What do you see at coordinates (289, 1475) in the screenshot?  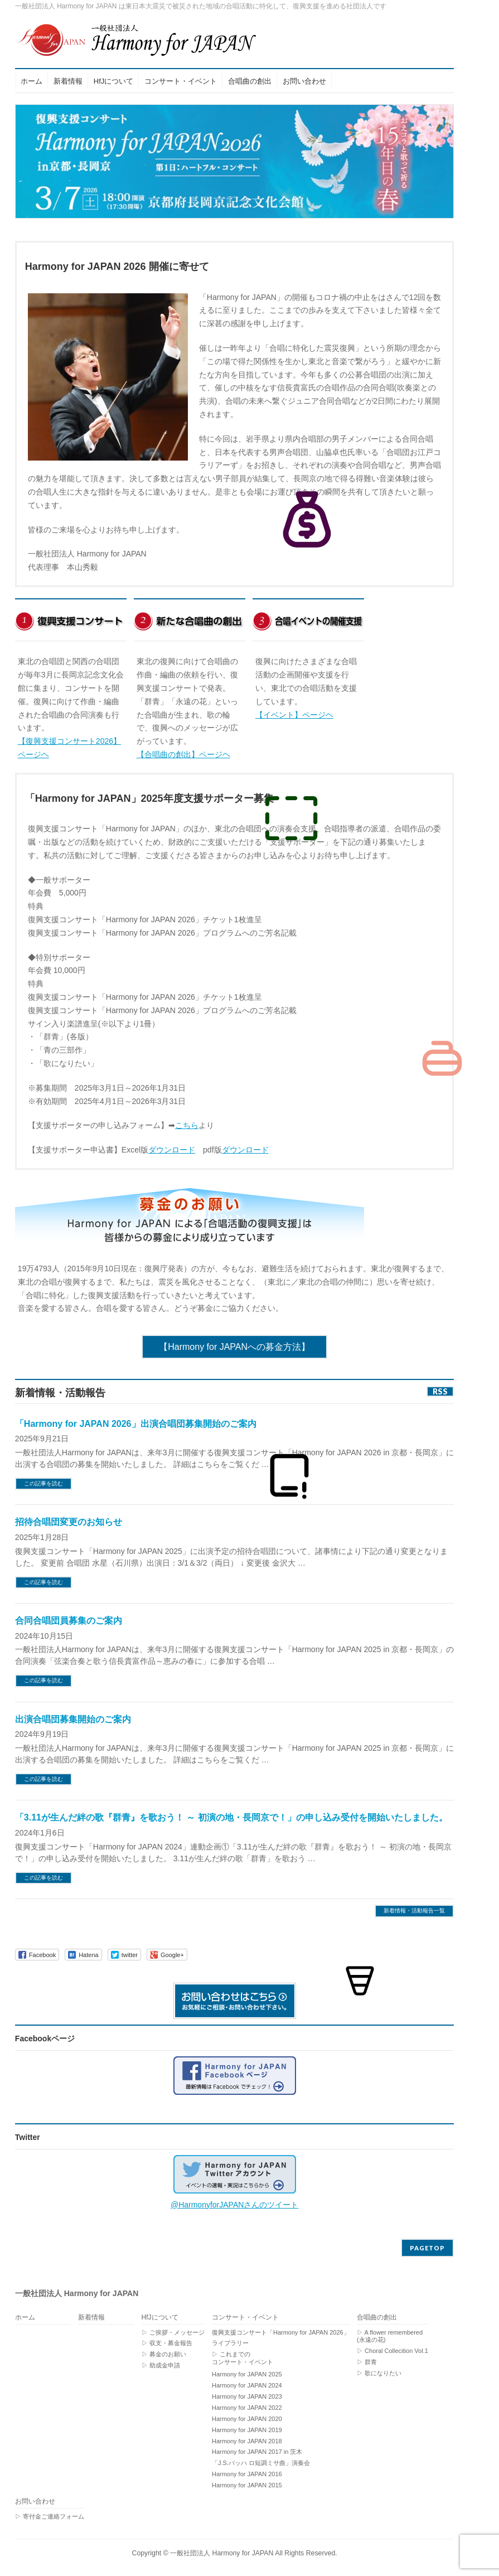 I see `iPad device error or warning` at bounding box center [289, 1475].